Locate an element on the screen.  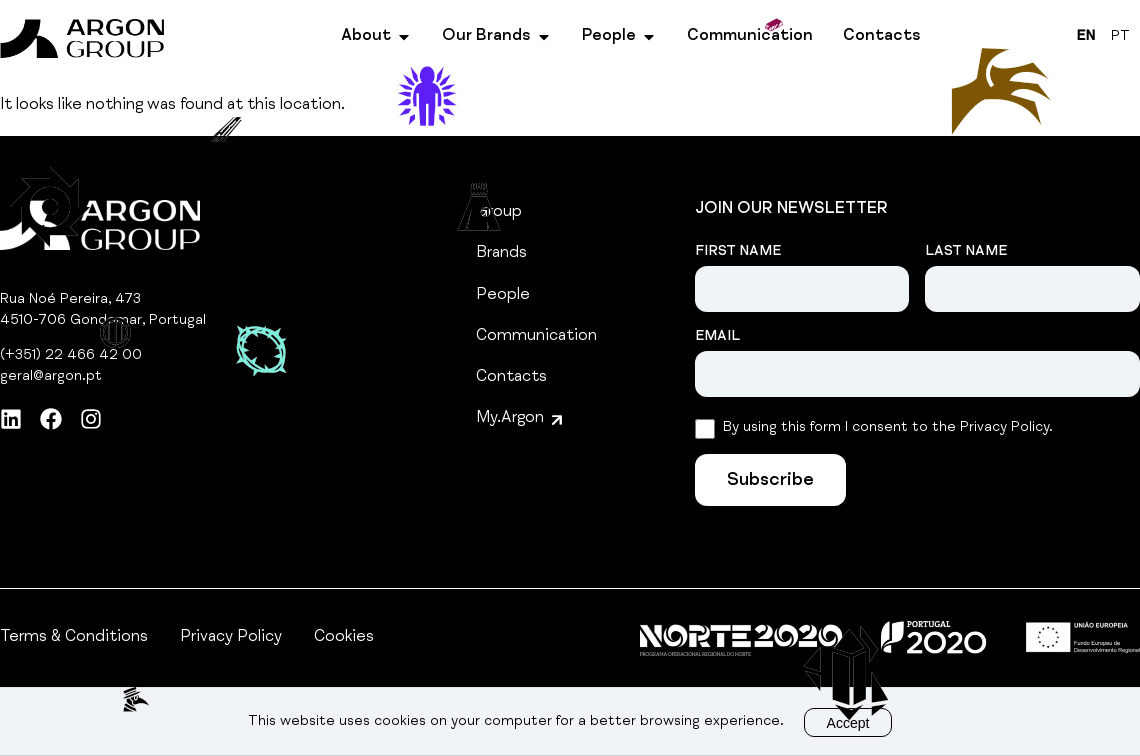
access defense or protection settings is located at coordinates (115, 332).